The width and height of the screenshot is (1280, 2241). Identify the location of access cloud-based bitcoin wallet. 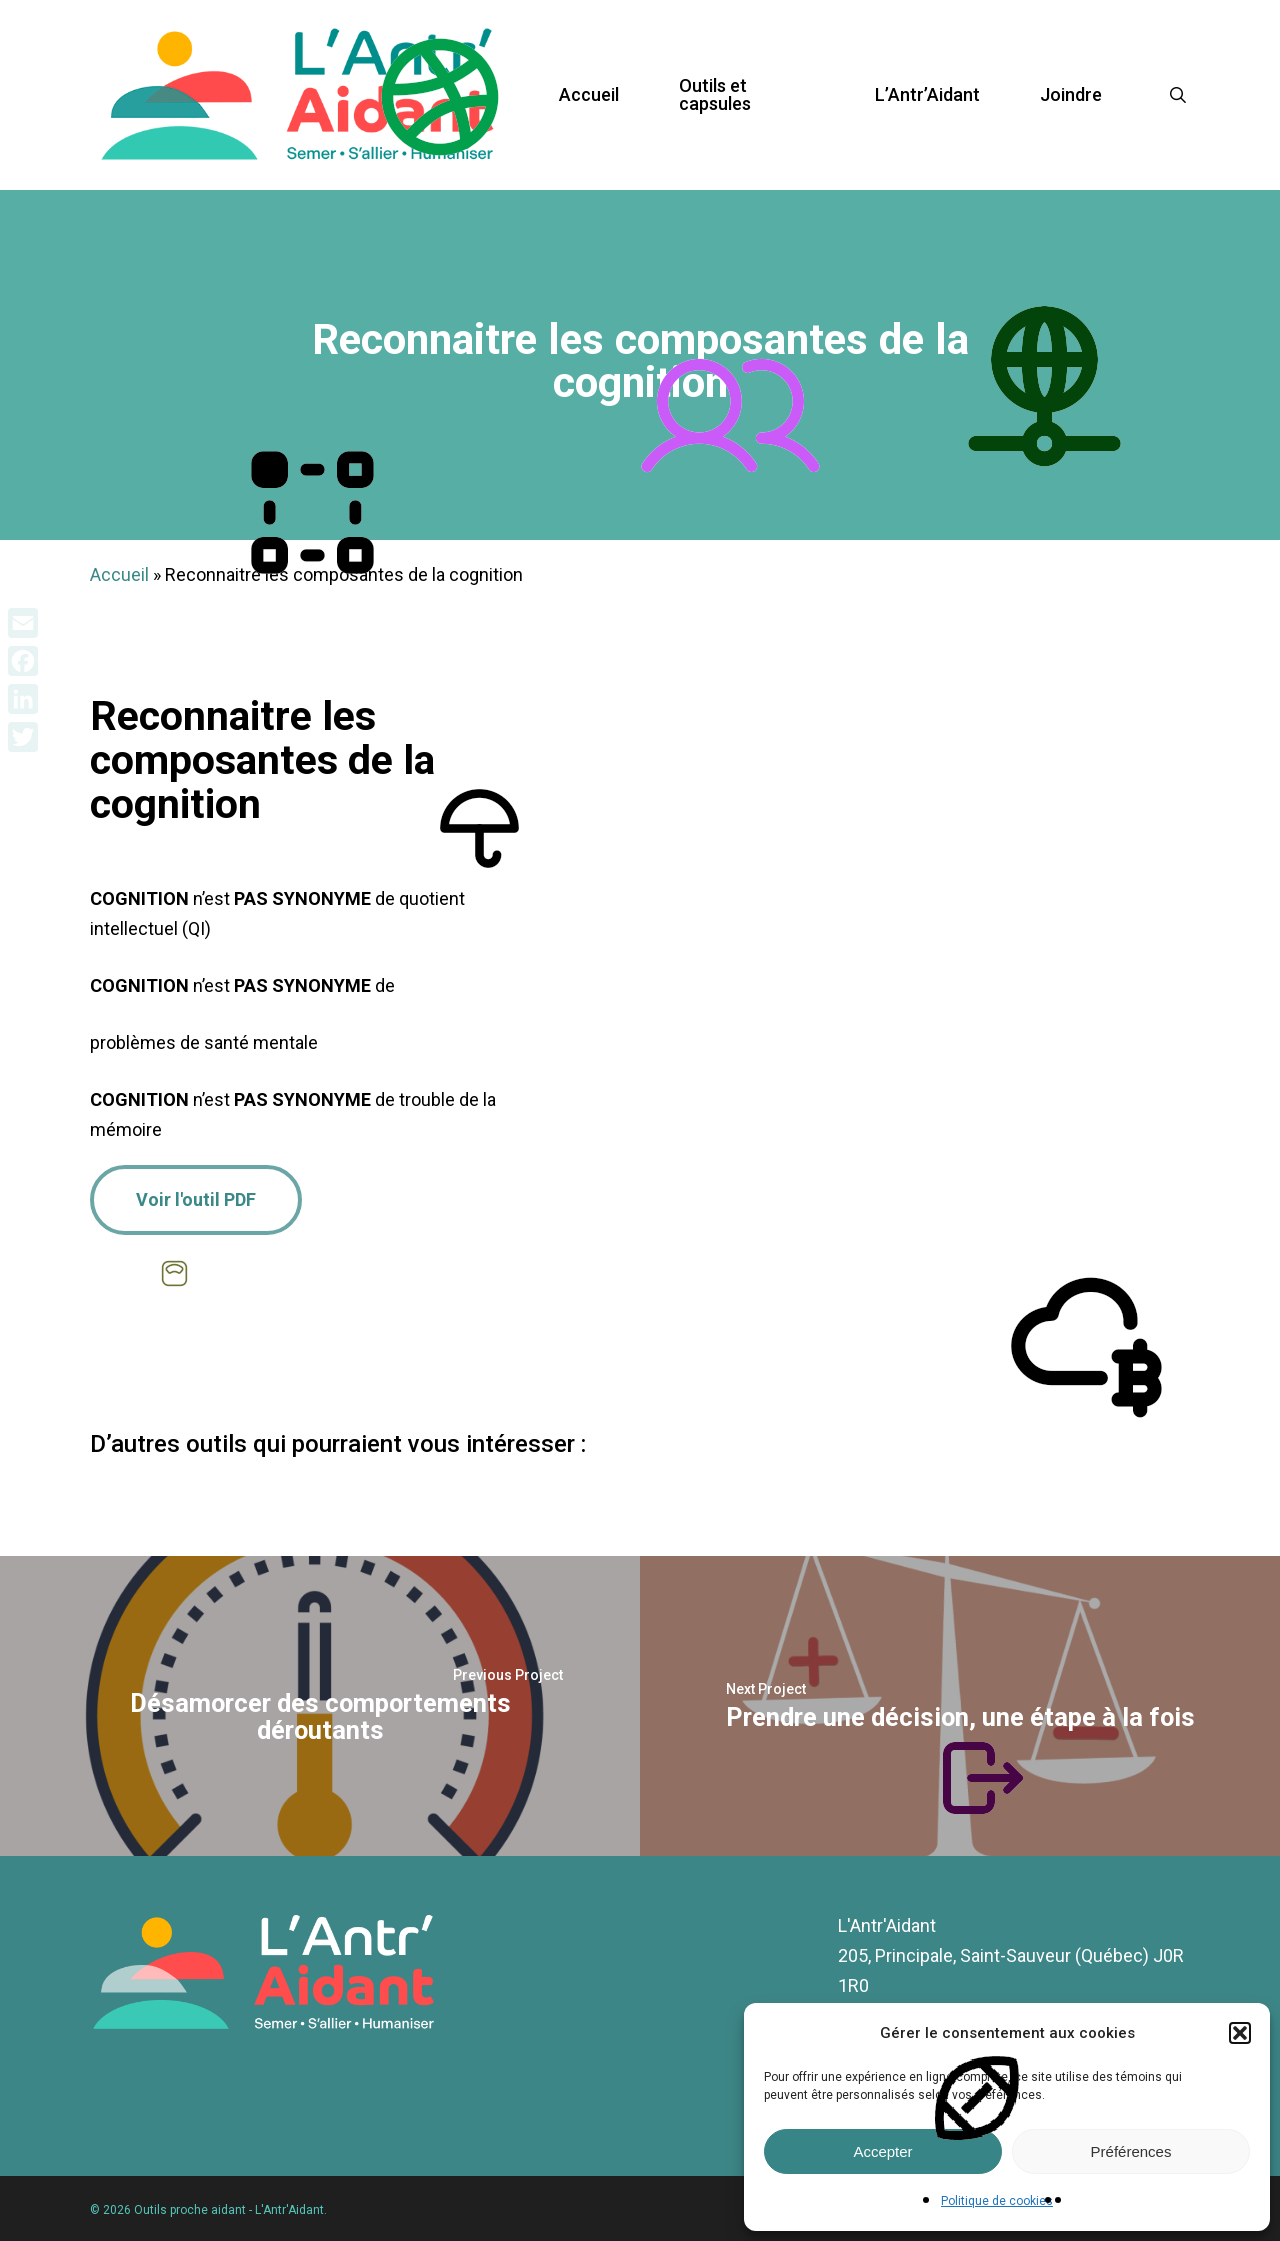
(1090, 1335).